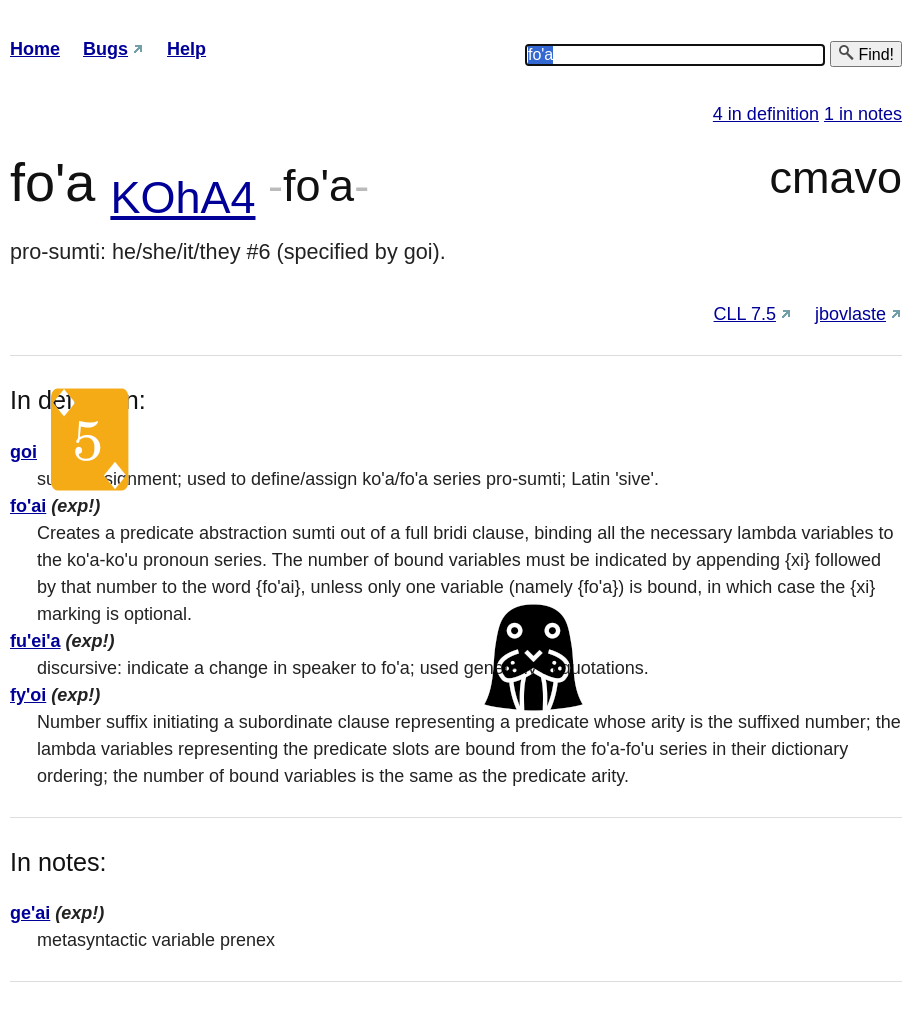 This screenshot has width=912, height=1035. What do you see at coordinates (89, 439) in the screenshot?
I see `five of diamonds playing card` at bounding box center [89, 439].